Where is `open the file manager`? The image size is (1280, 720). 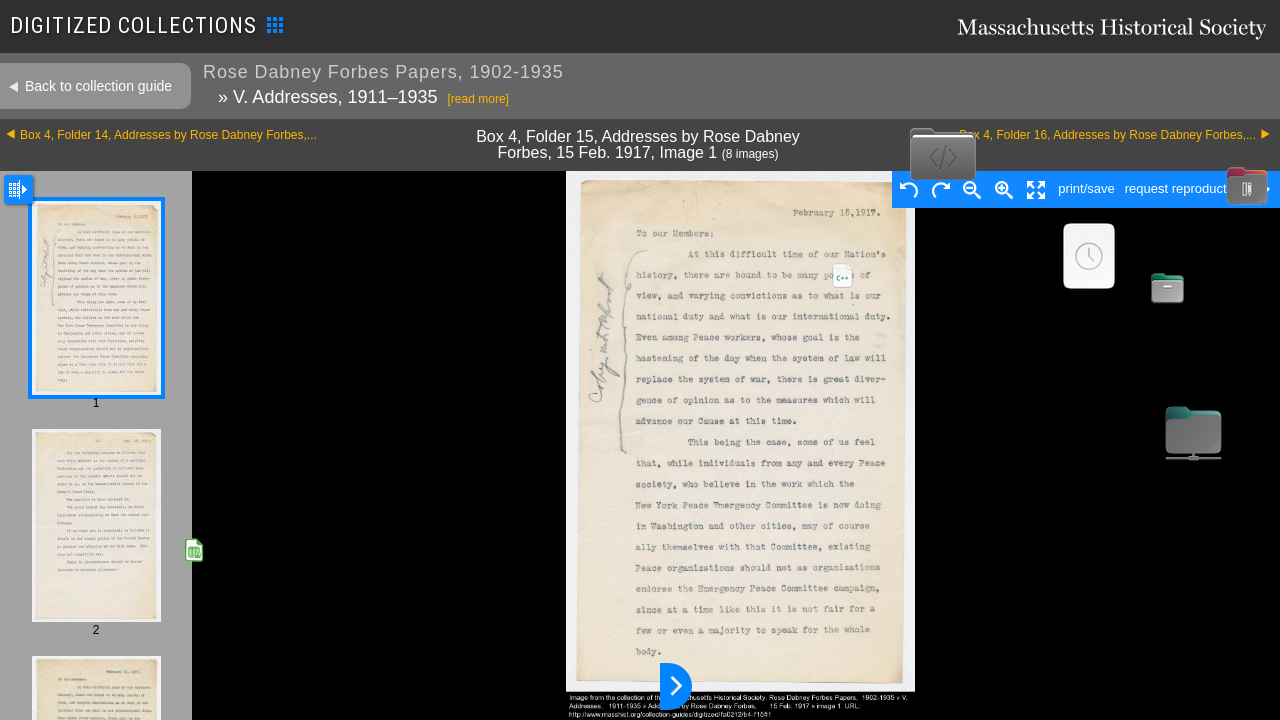 open the file manager is located at coordinates (1167, 287).